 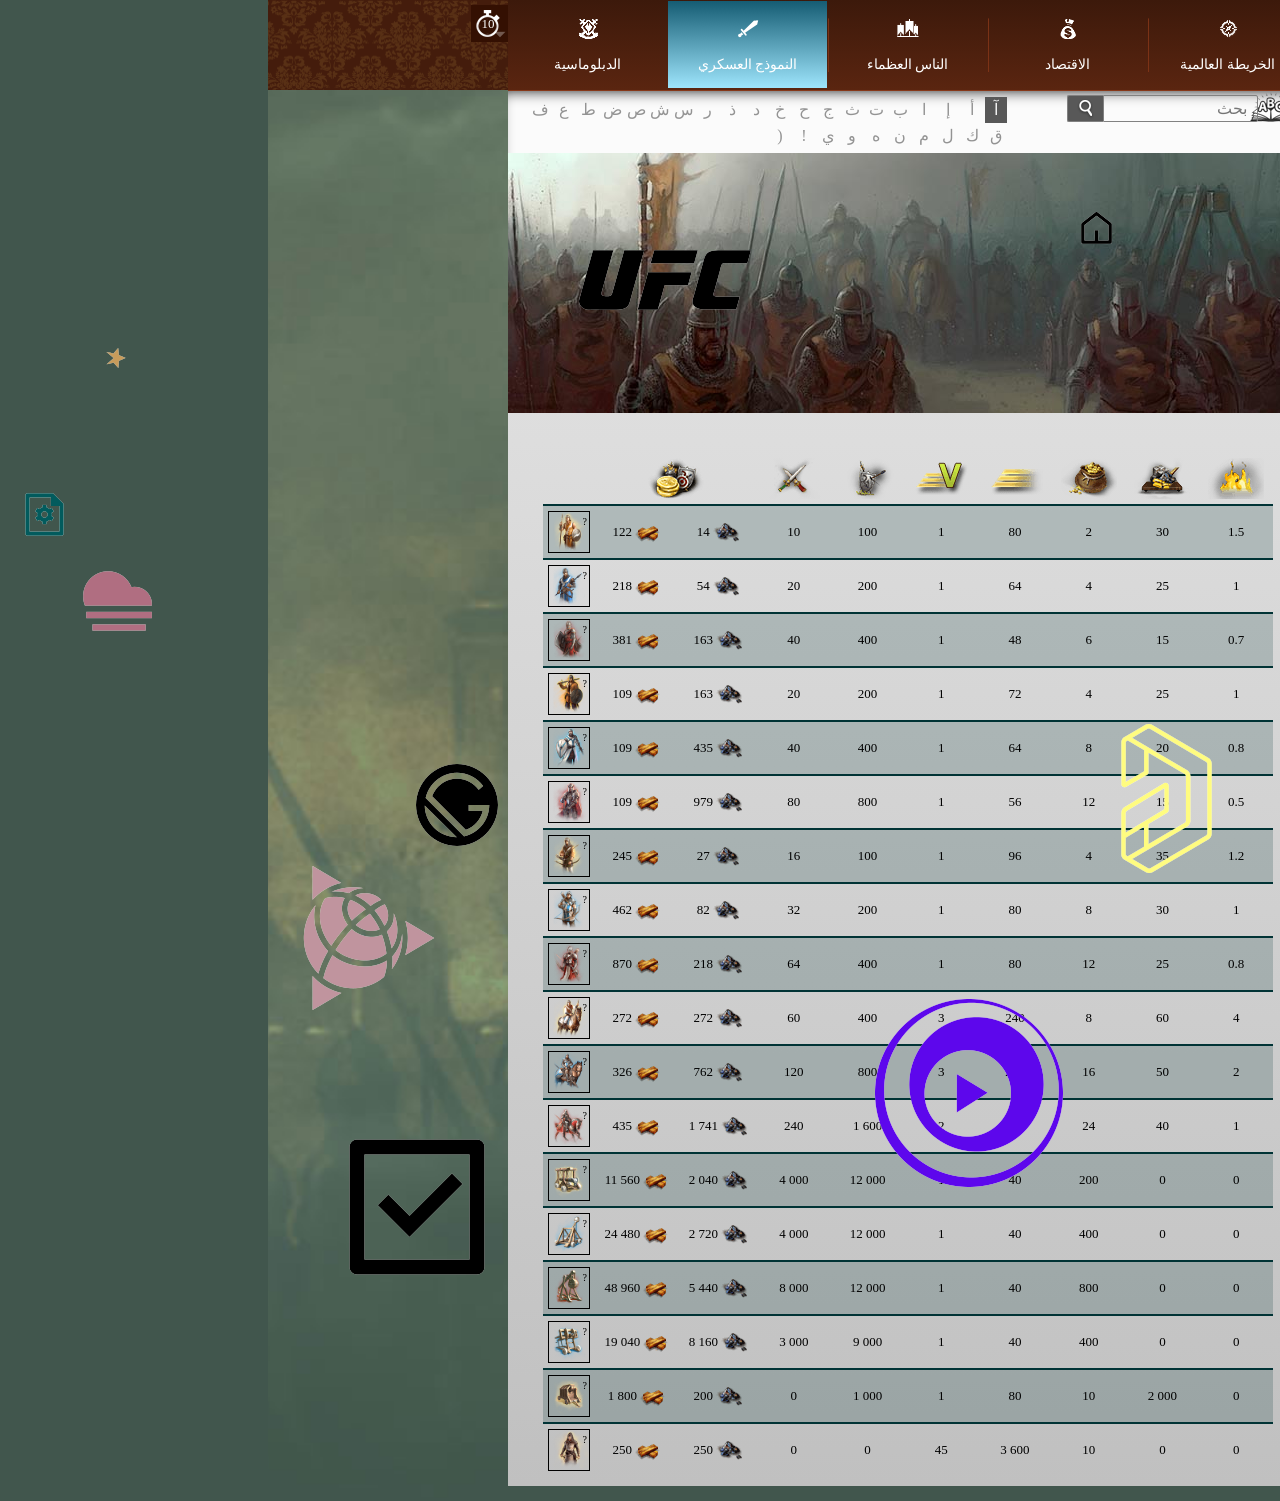 What do you see at coordinates (44, 514) in the screenshot?
I see `access file settings or preferences` at bounding box center [44, 514].